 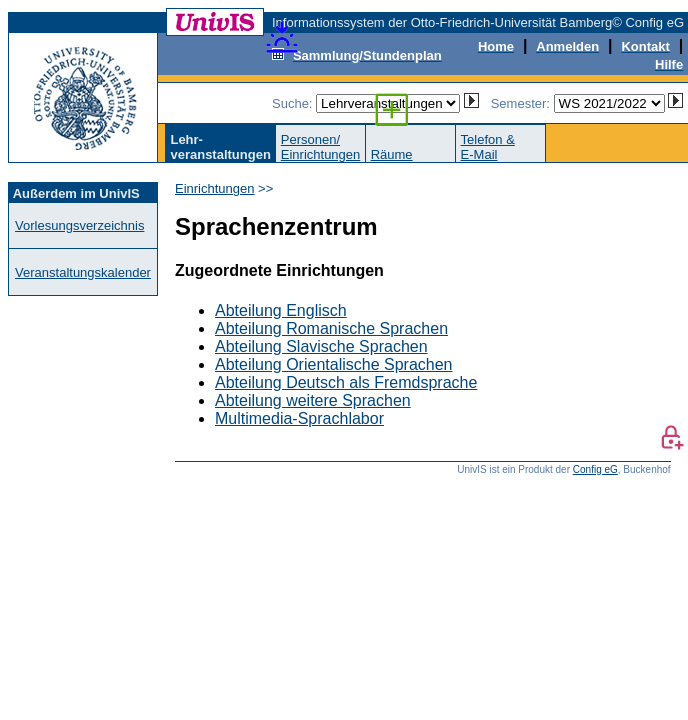 What do you see at coordinates (282, 37) in the screenshot?
I see `set display to evening or night mode` at bounding box center [282, 37].